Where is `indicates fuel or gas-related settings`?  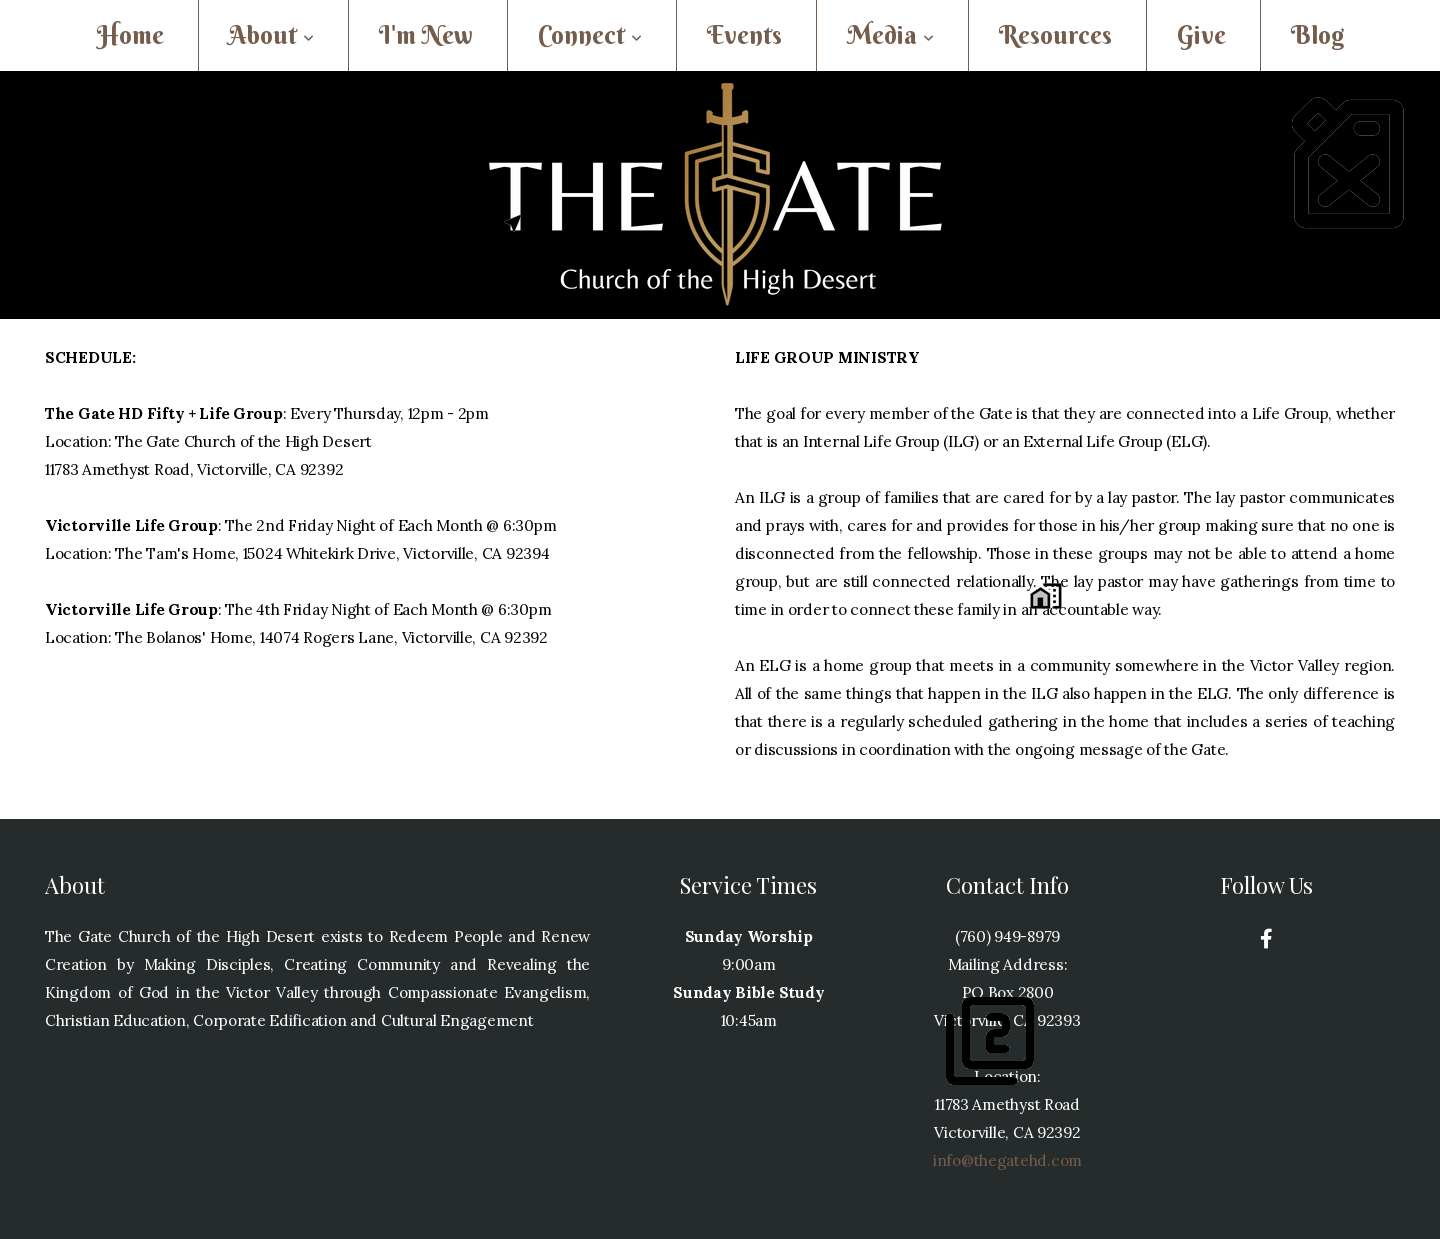 indicates fuel or gas-related settings is located at coordinates (1349, 164).